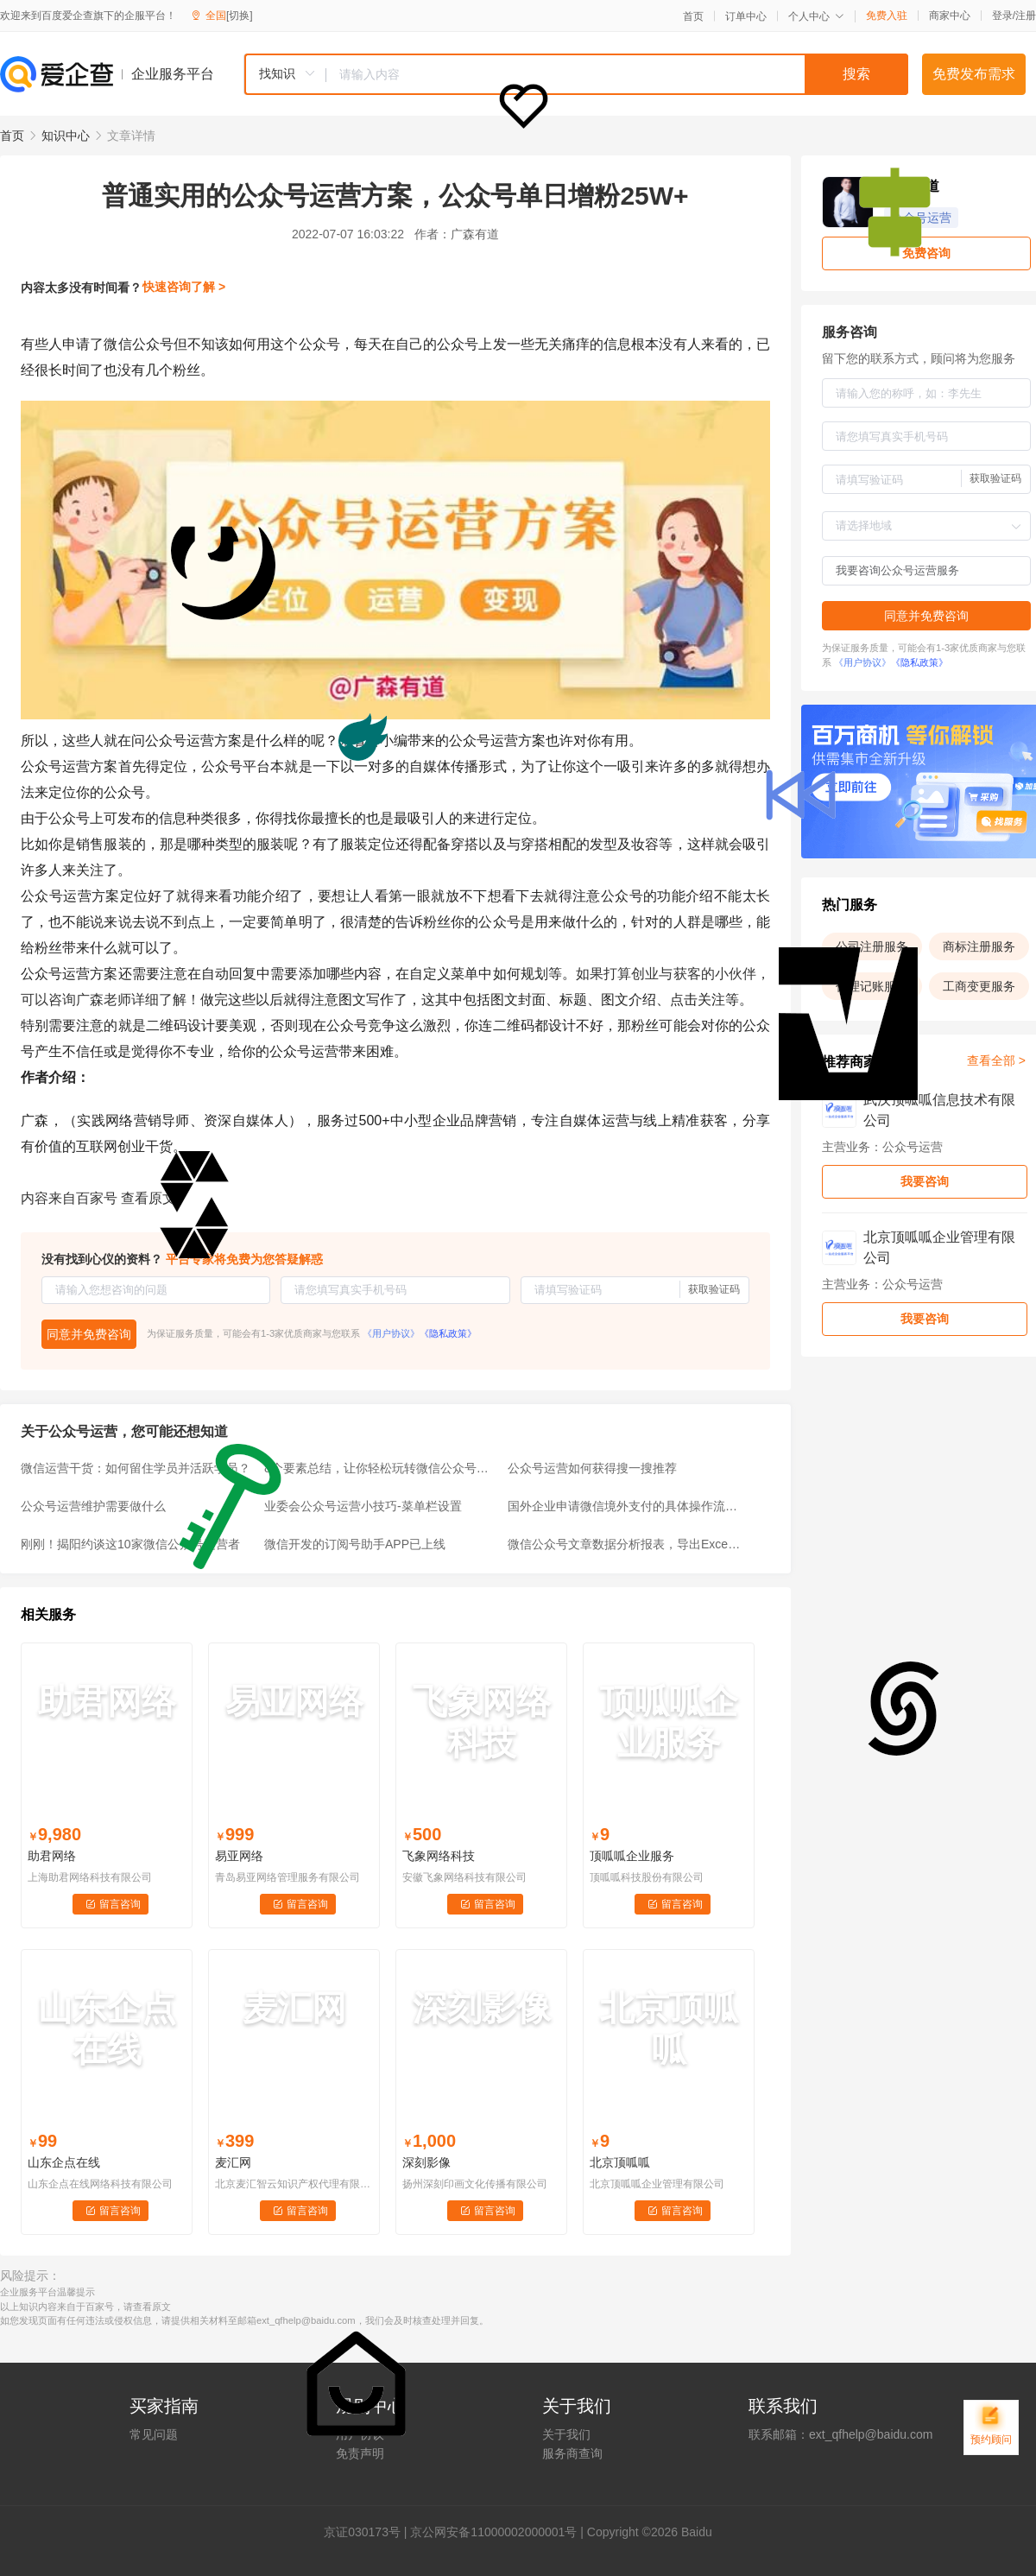 The width and height of the screenshot is (1036, 2576). Describe the element at coordinates (800, 794) in the screenshot. I see `skip to the beginning of the track` at that location.